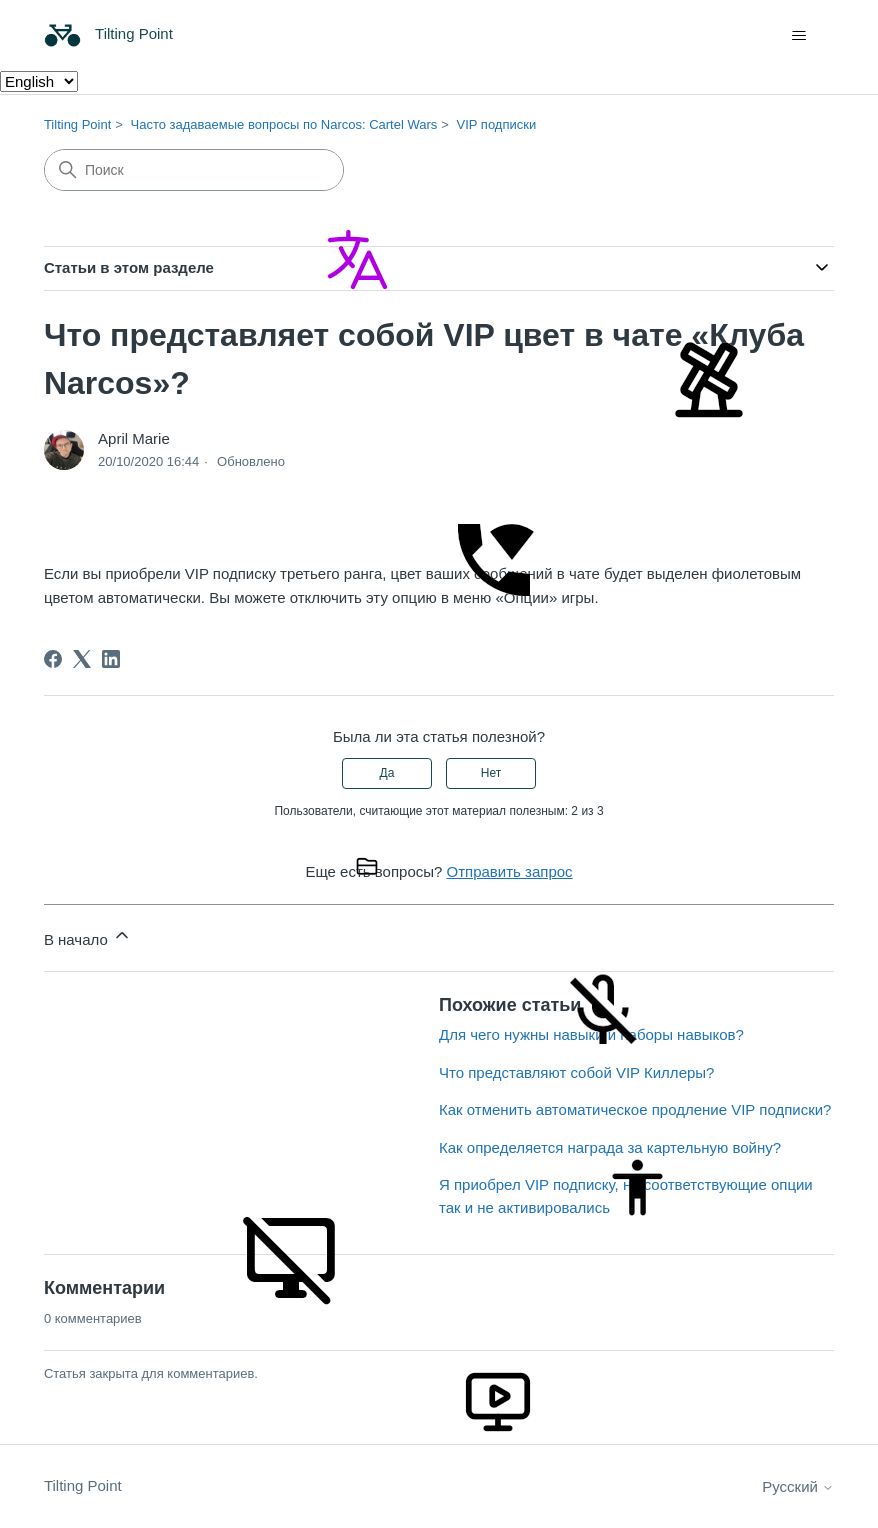 Image resolution: width=878 pixels, height=1528 pixels. Describe the element at coordinates (603, 1011) in the screenshot. I see `mute your microphone` at that location.